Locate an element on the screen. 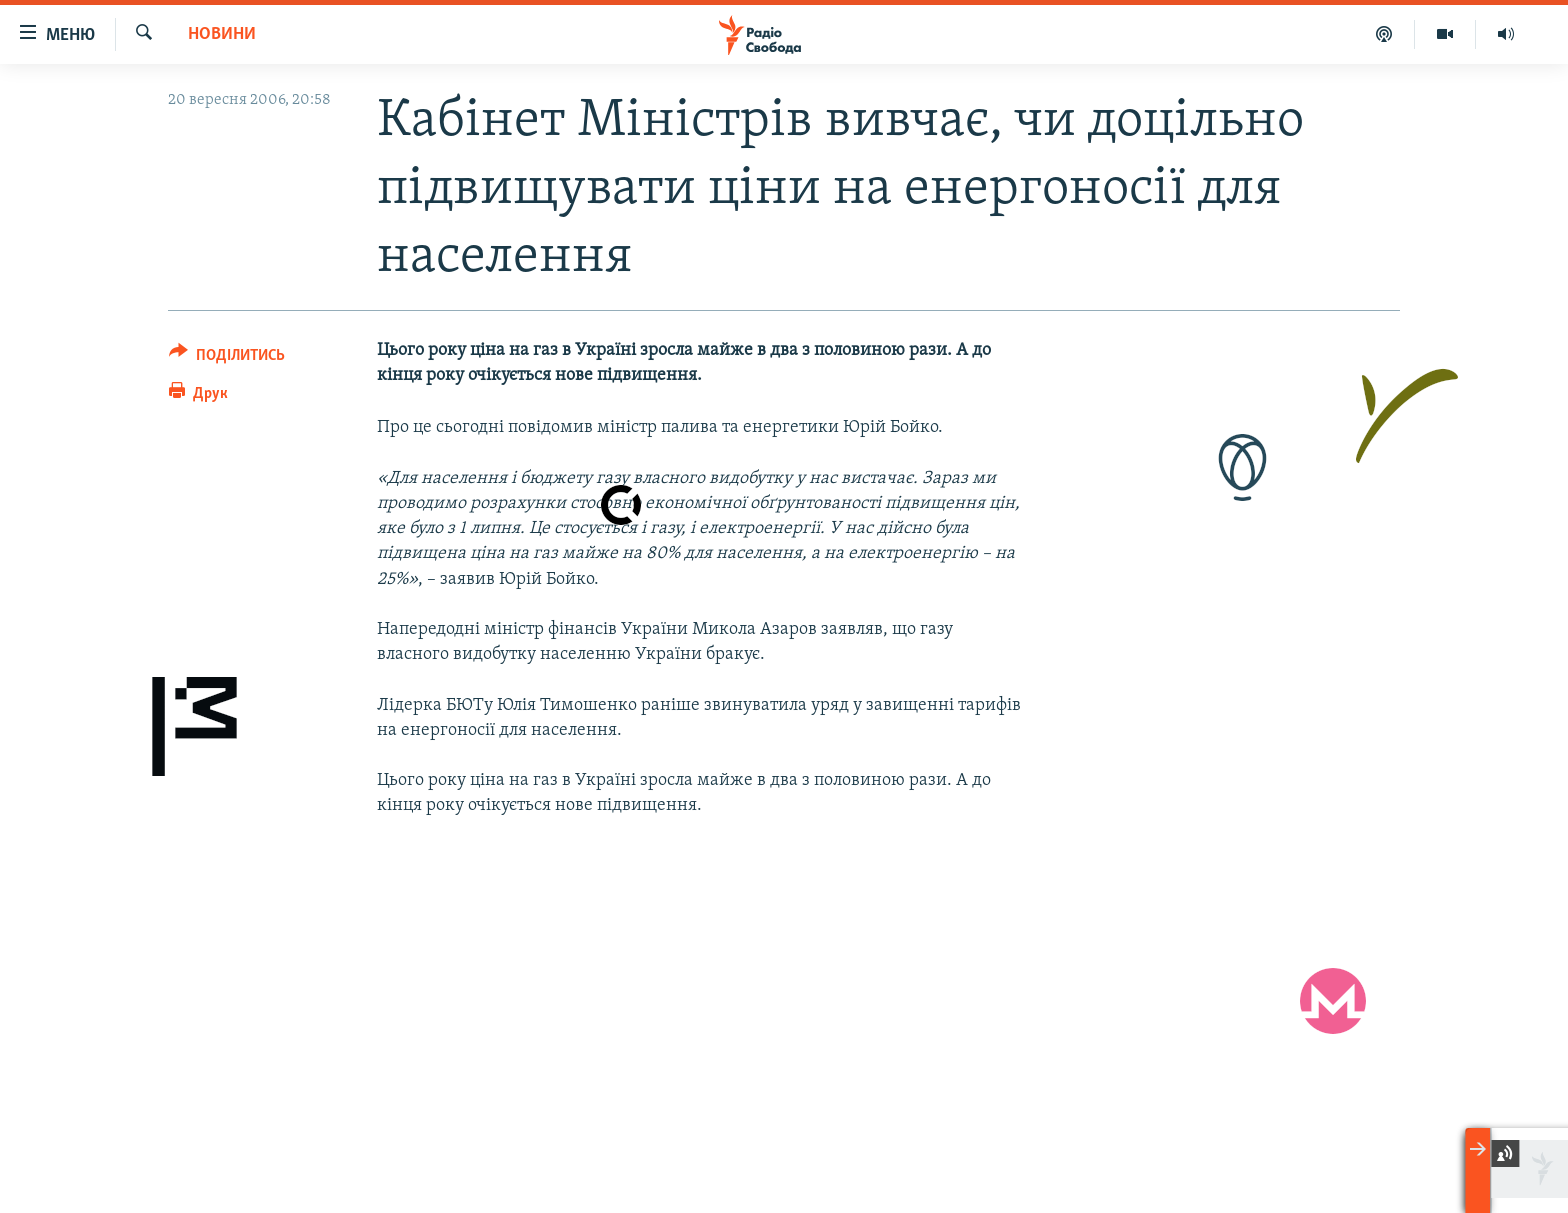  visit open collective profile or page is located at coordinates (621, 505).